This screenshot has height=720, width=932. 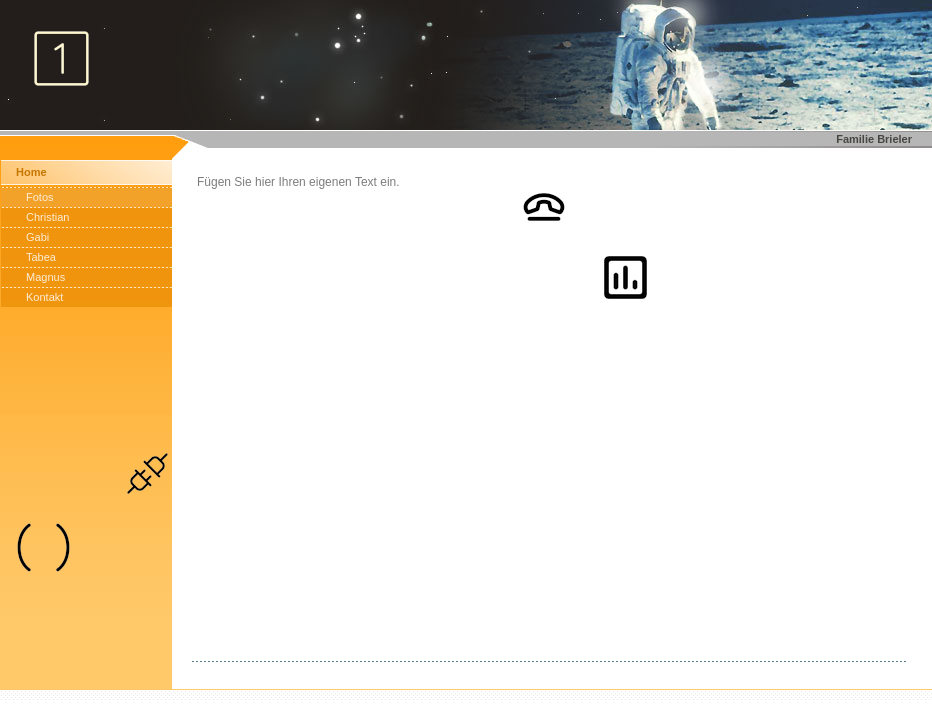 I want to click on end the current phone call, so click(x=544, y=207).